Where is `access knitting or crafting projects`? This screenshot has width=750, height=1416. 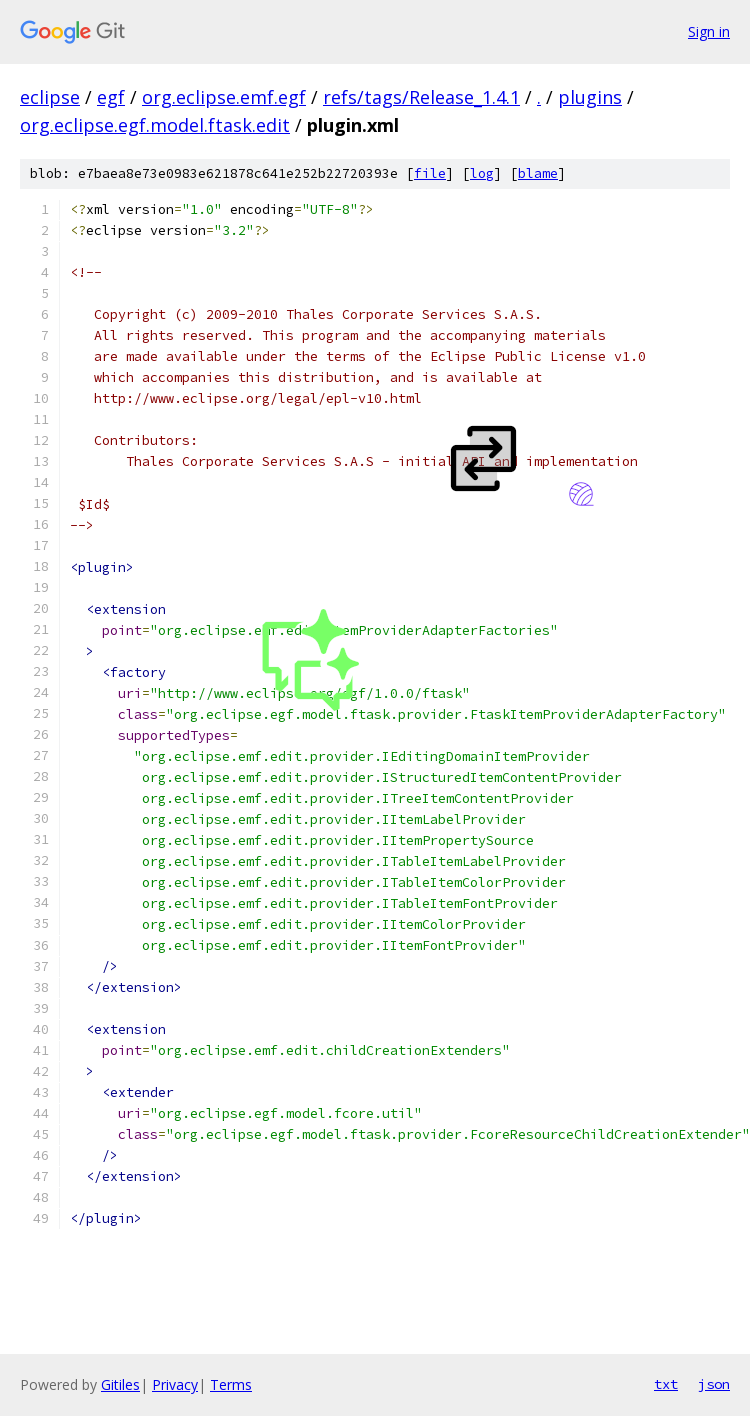 access knitting or crafting projects is located at coordinates (581, 494).